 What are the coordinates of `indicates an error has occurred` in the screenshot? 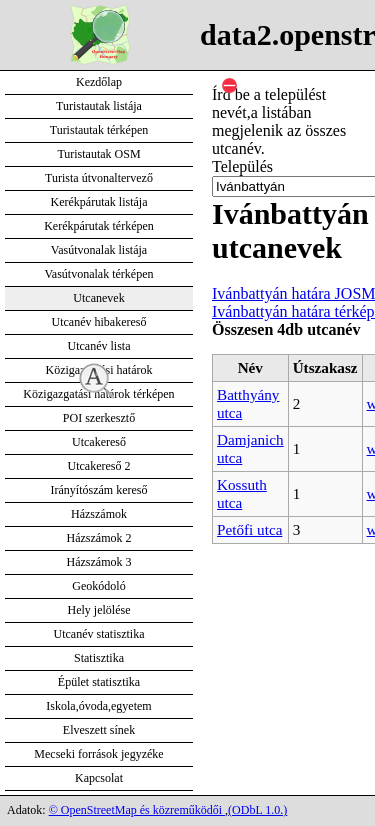 It's located at (229, 85).